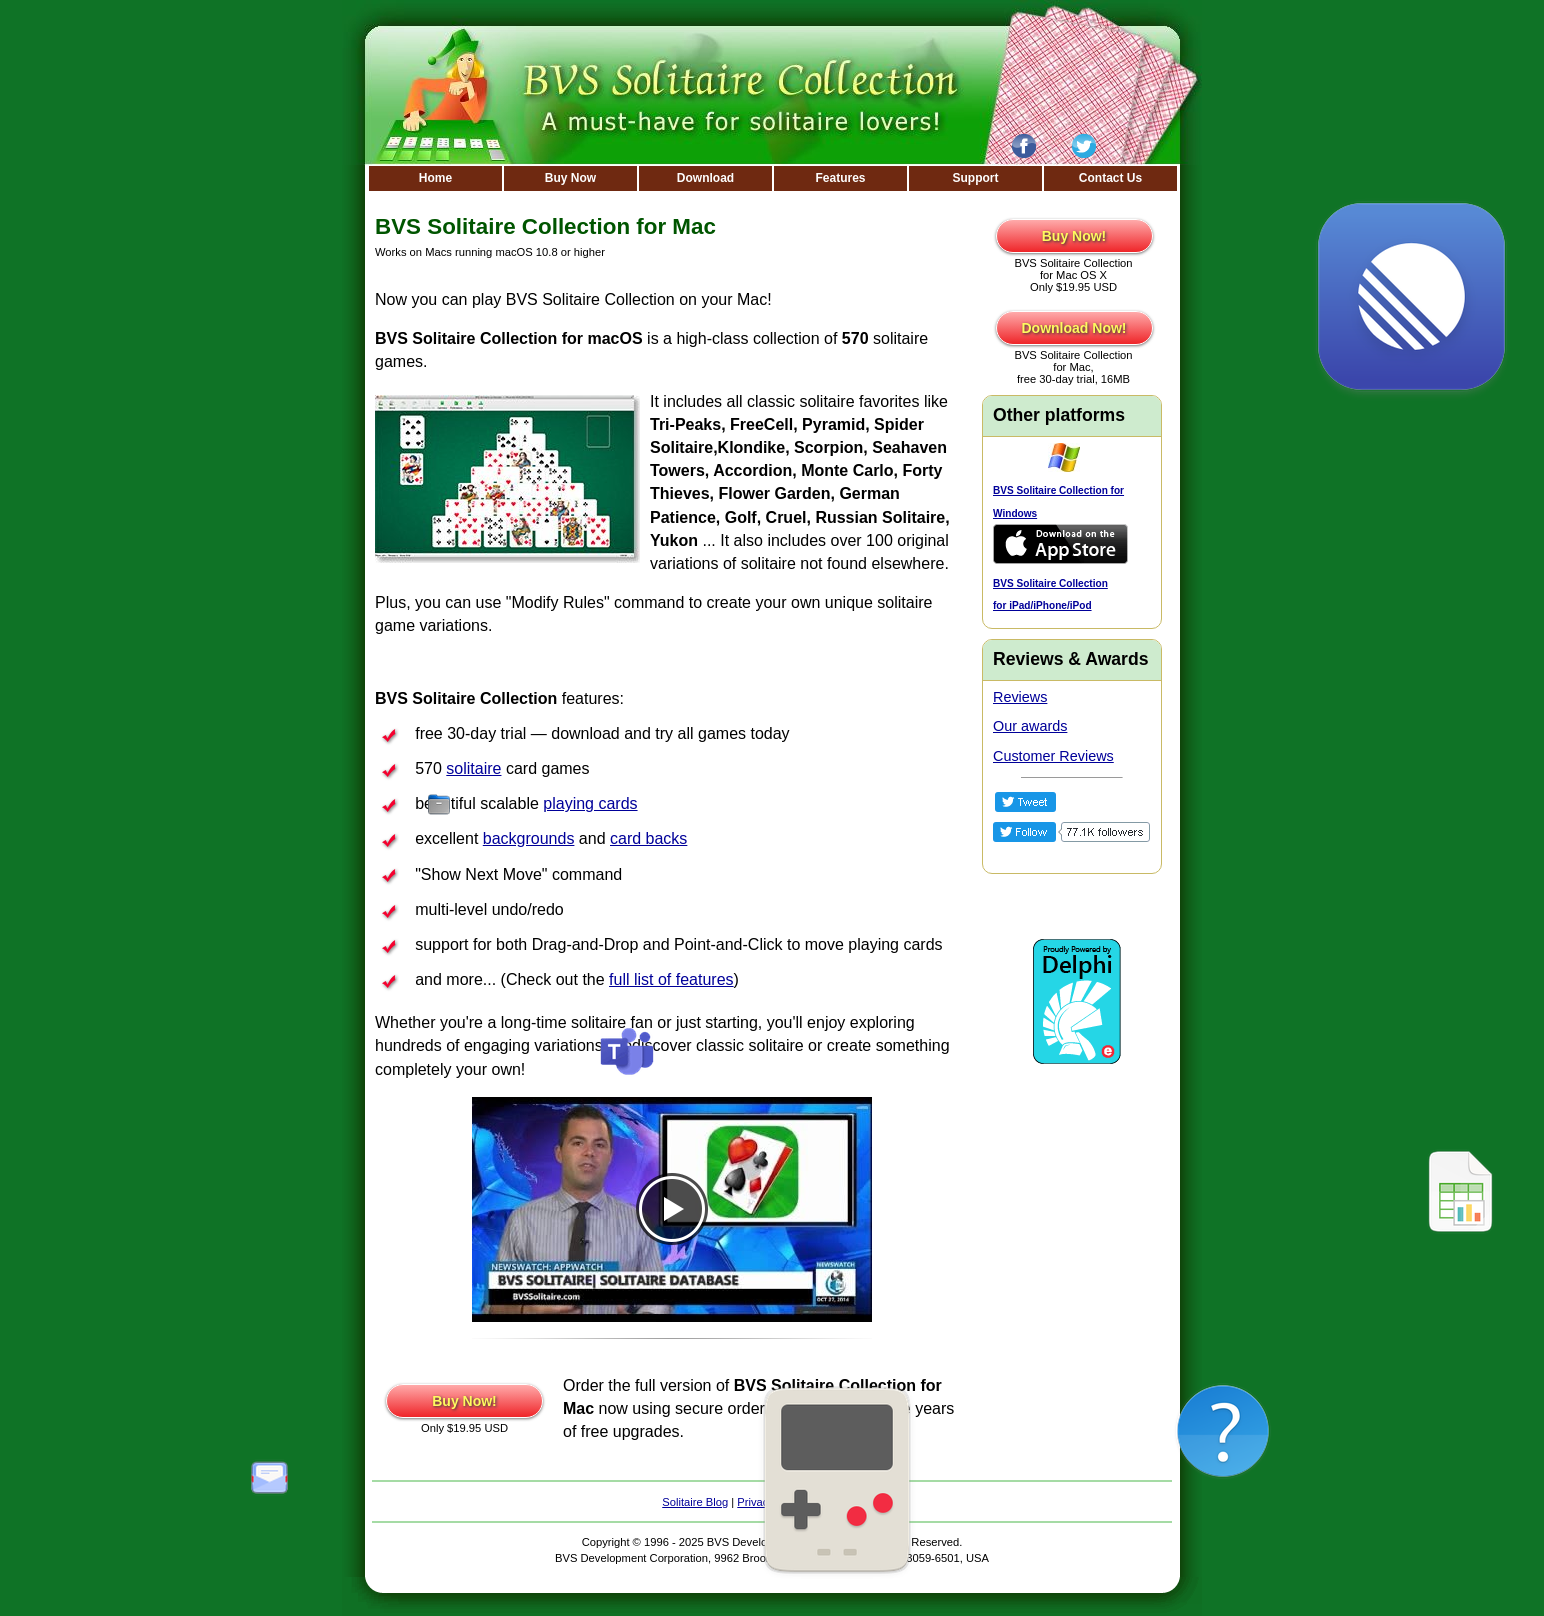 Image resolution: width=1544 pixels, height=1616 pixels. Describe the element at coordinates (269, 1477) in the screenshot. I see `open the mail app` at that location.